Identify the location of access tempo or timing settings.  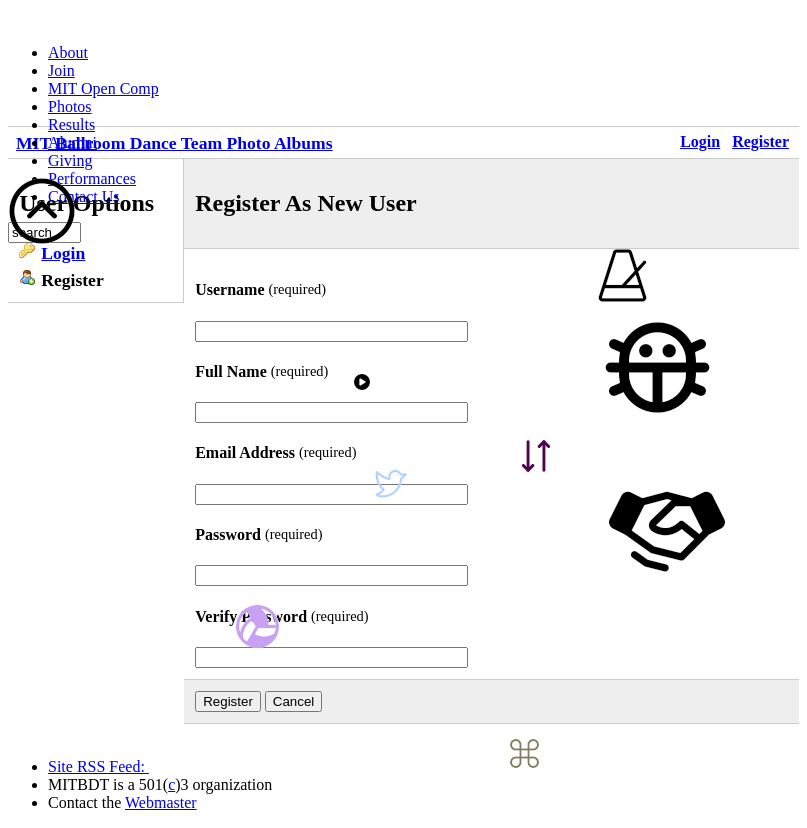
(622, 275).